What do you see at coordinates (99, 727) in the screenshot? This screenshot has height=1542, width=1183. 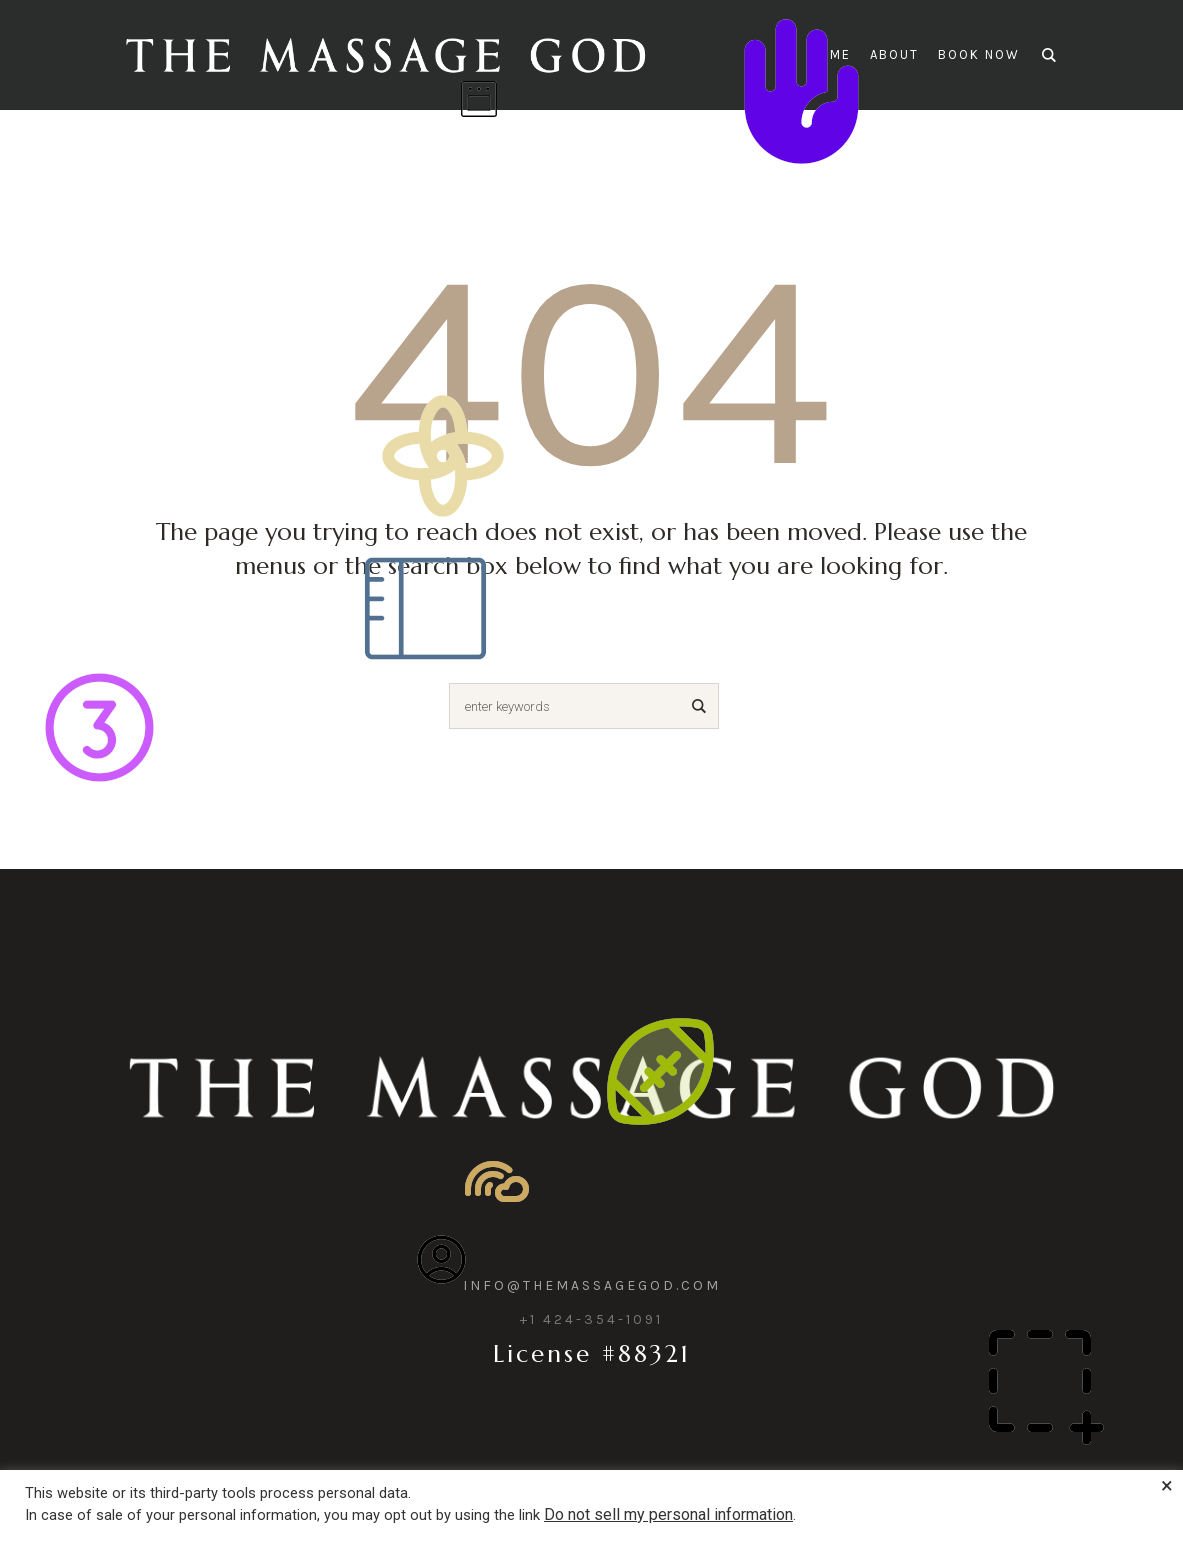 I see `indicates step three in a multi-step process` at bounding box center [99, 727].